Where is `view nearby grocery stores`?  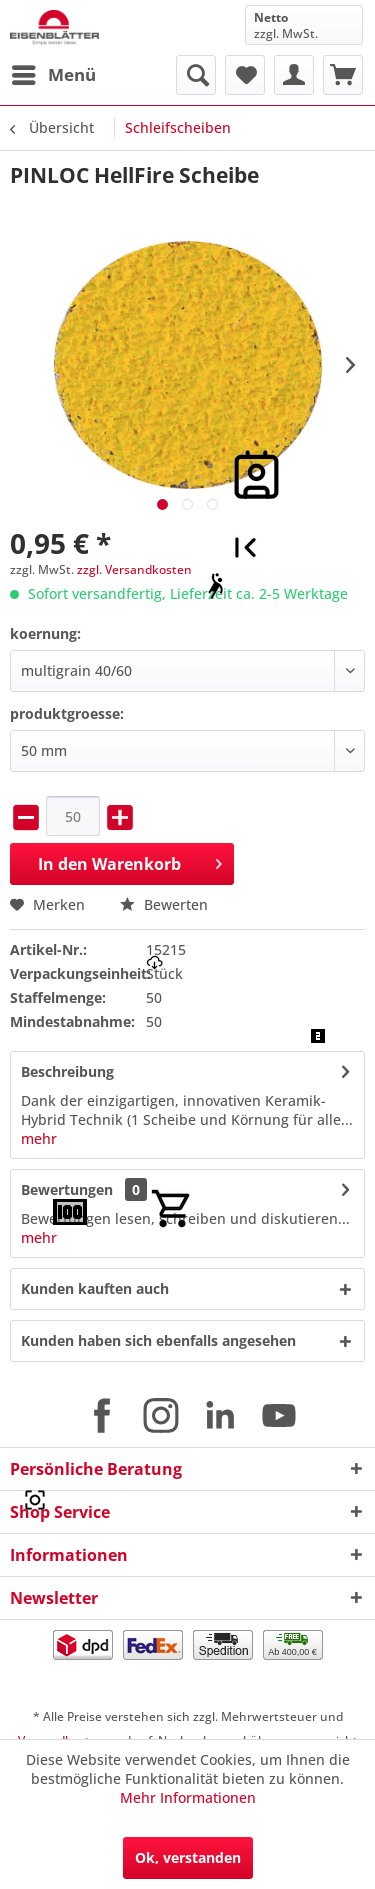 view nearby grocery stores is located at coordinates (172, 1208).